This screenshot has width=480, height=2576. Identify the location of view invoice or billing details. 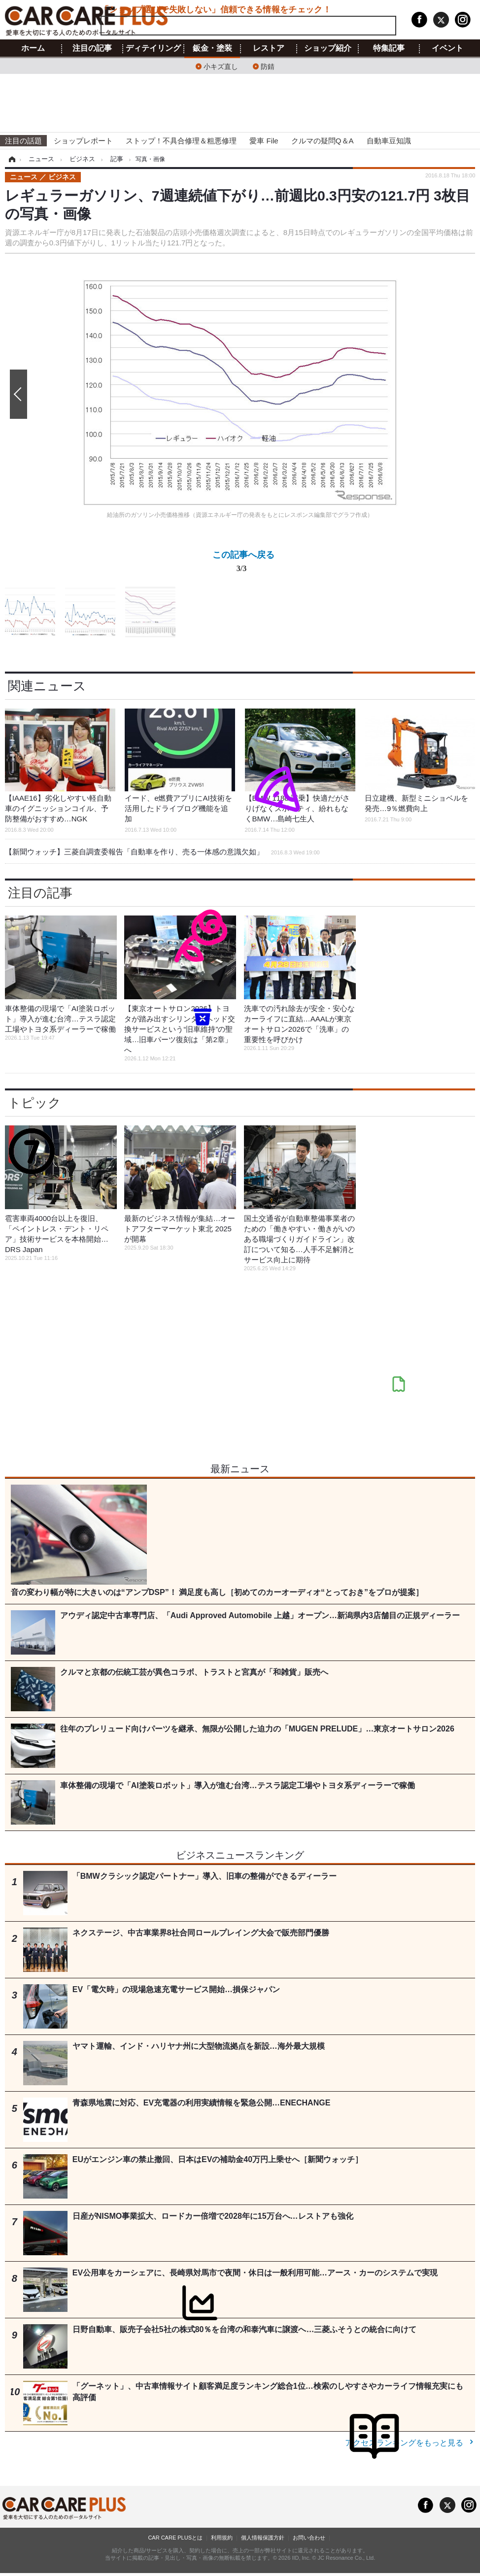
(399, 1384).